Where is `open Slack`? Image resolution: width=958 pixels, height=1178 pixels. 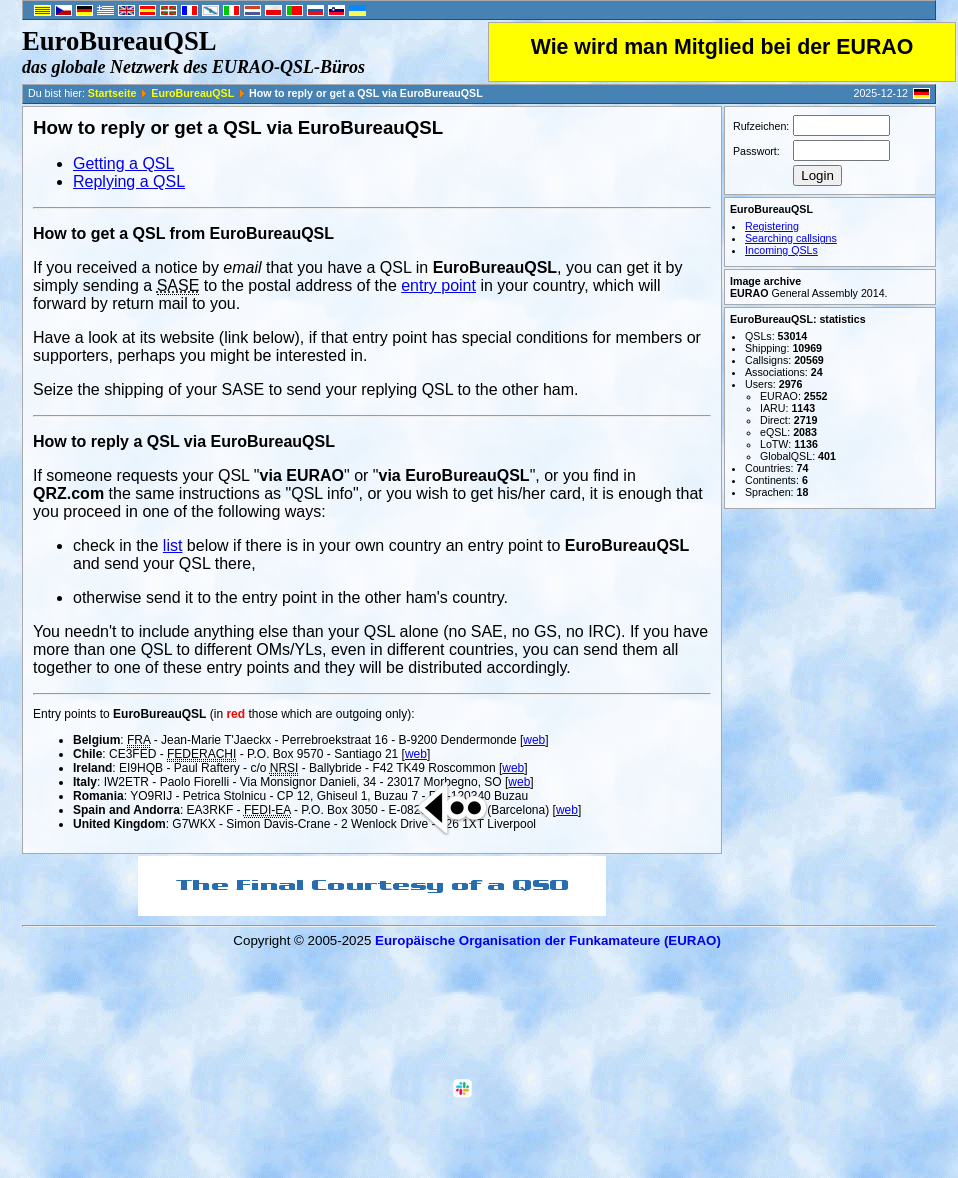 open Slack is located at coordinates (462, 1088).